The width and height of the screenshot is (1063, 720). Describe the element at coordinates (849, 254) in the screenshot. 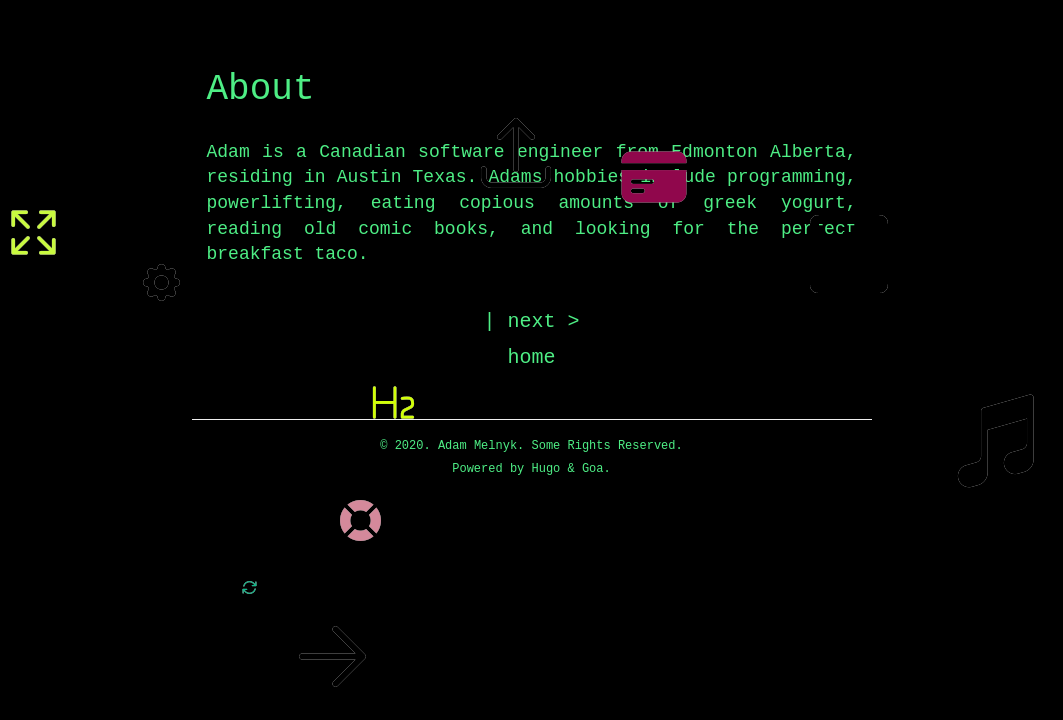

I see `find nearby hospitals or medical facilities` at that location.